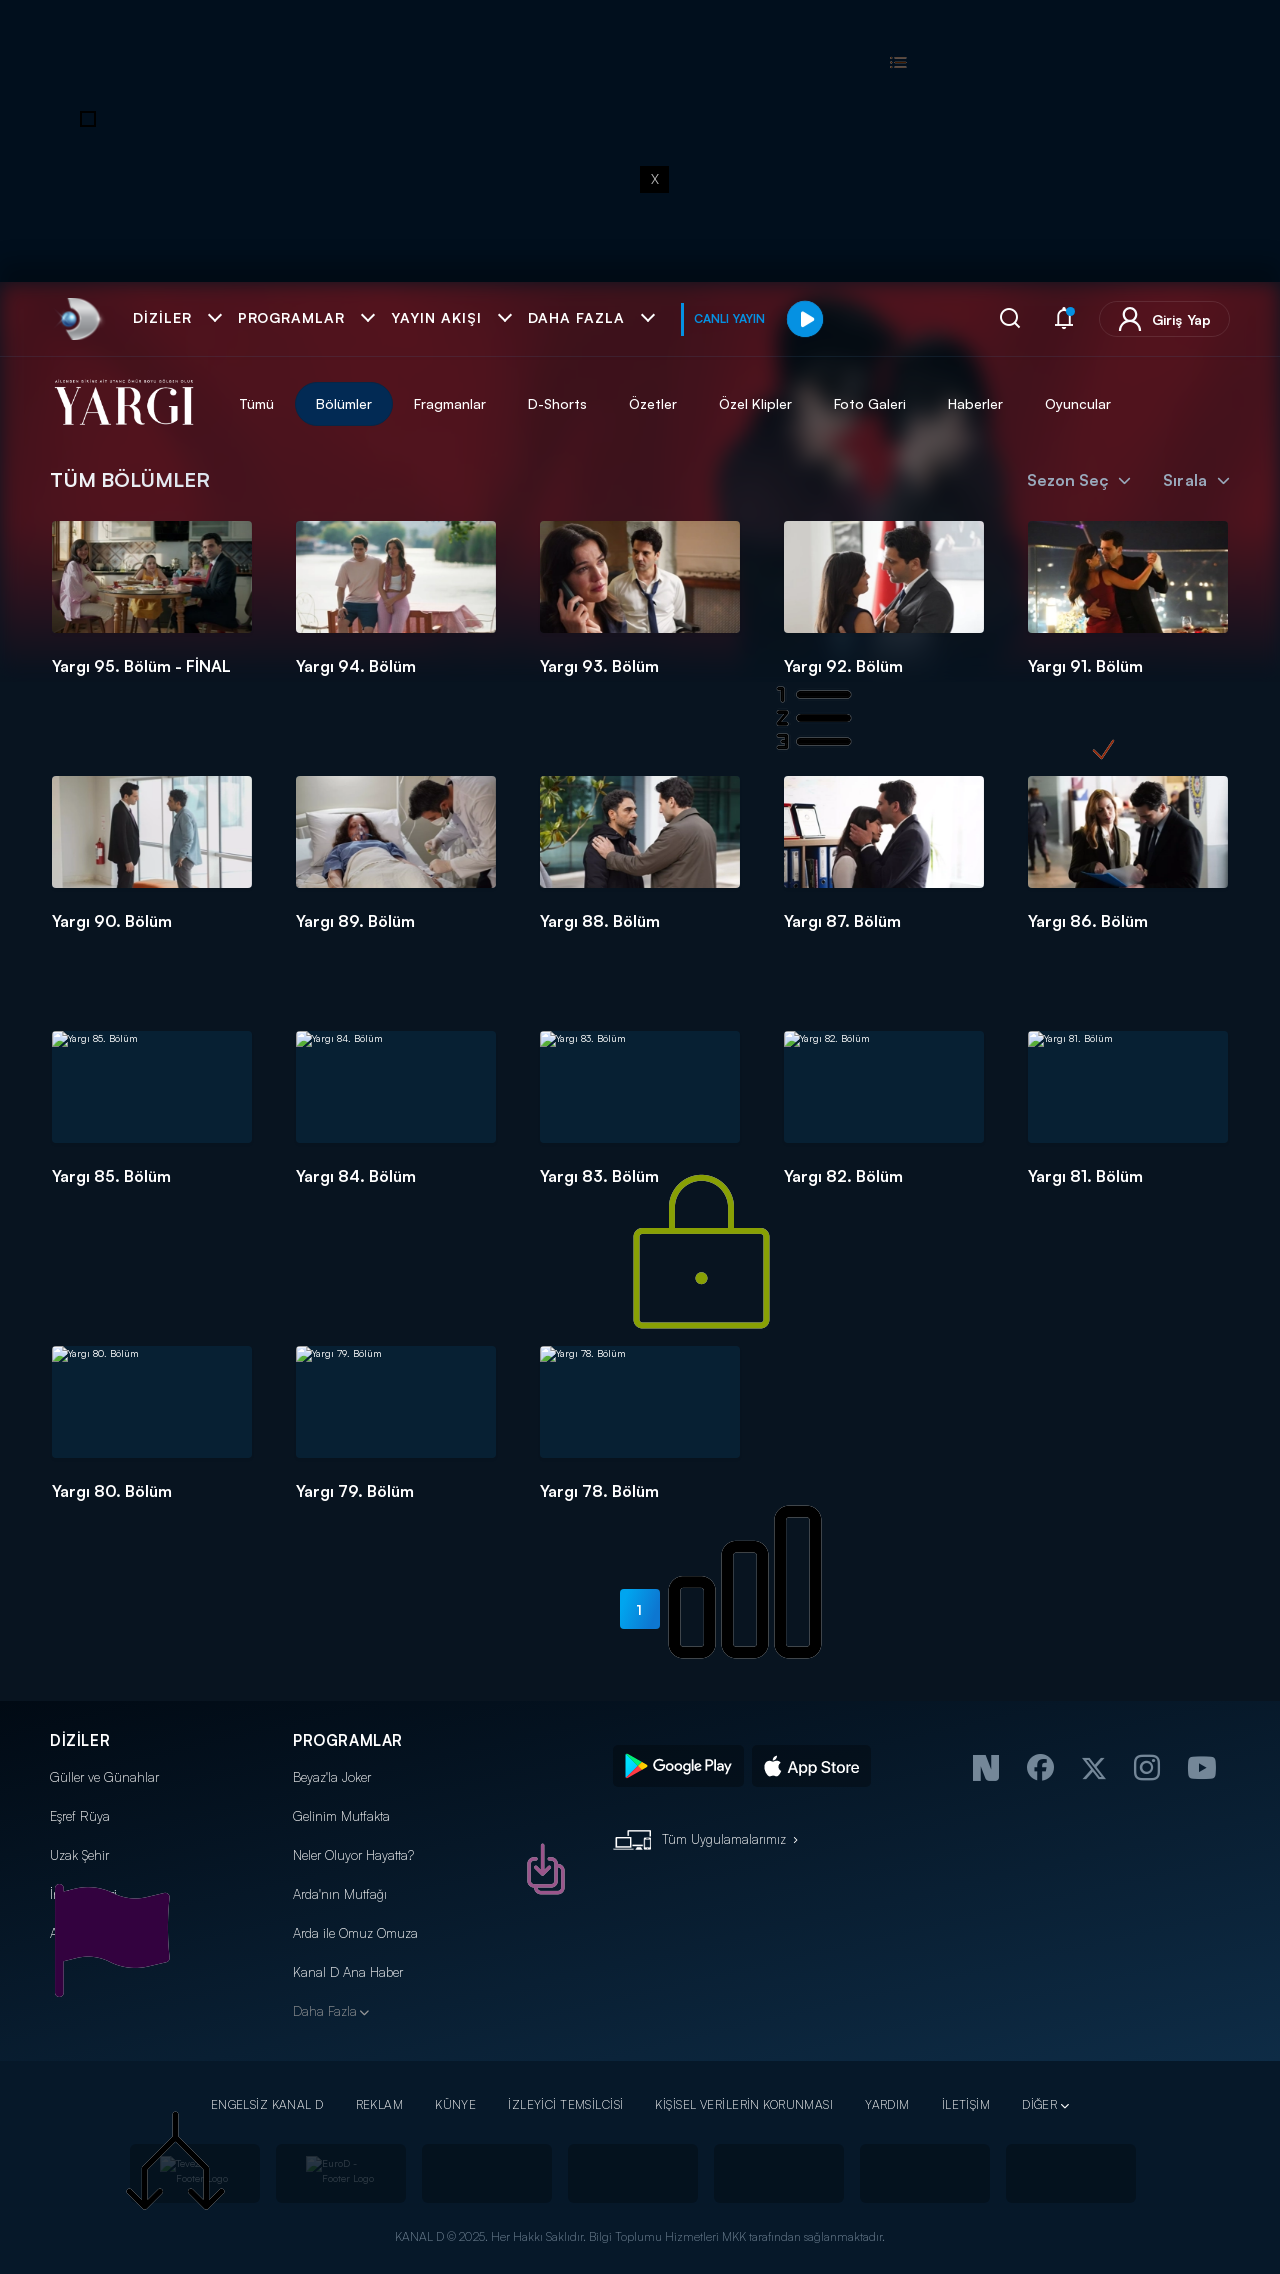 The width and height of the screenshot is (1280, 2274). I want to click on view analytics and statistics, so click(745, 1582).